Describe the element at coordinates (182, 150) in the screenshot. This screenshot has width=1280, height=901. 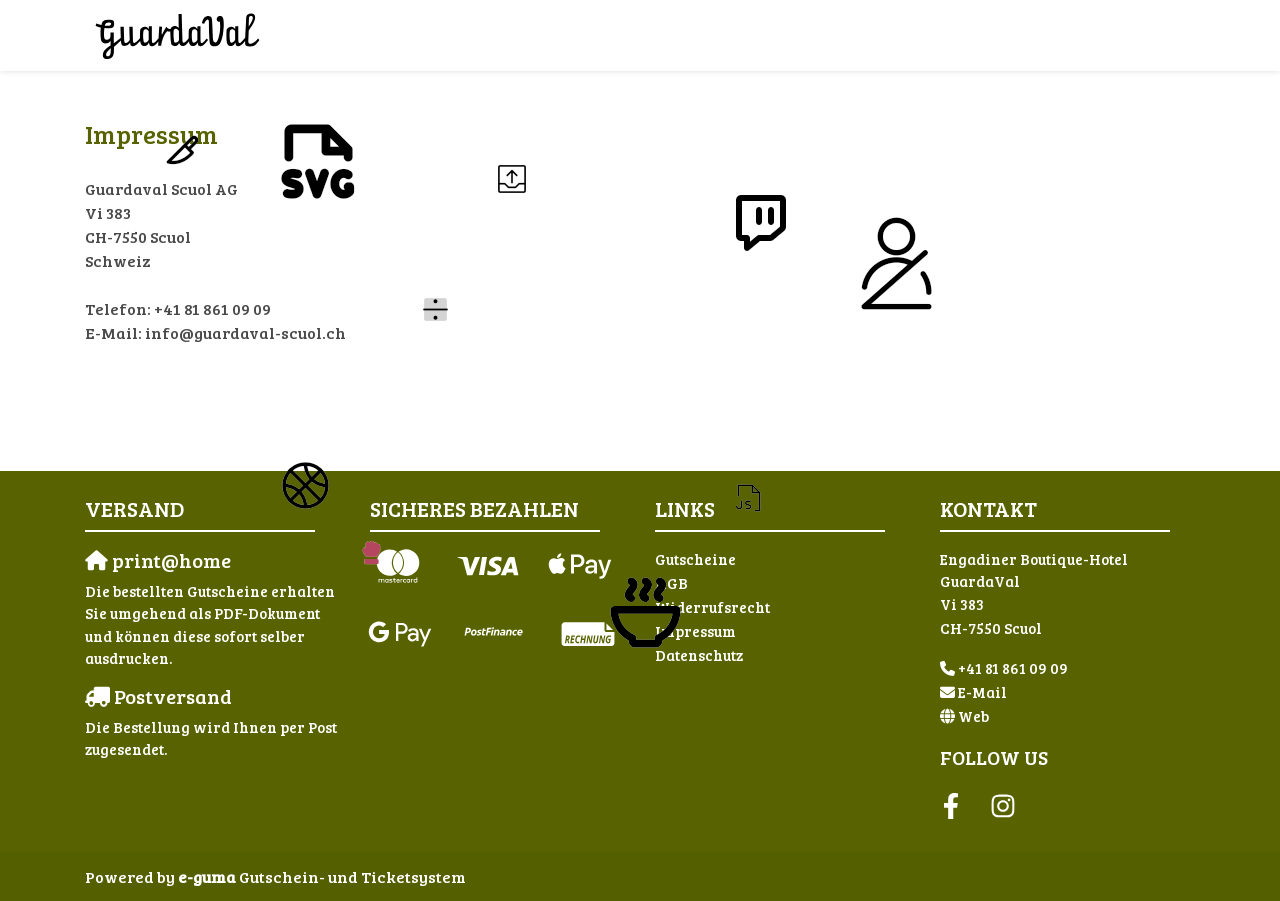
I see `access cutting or slicing tools` at that location.